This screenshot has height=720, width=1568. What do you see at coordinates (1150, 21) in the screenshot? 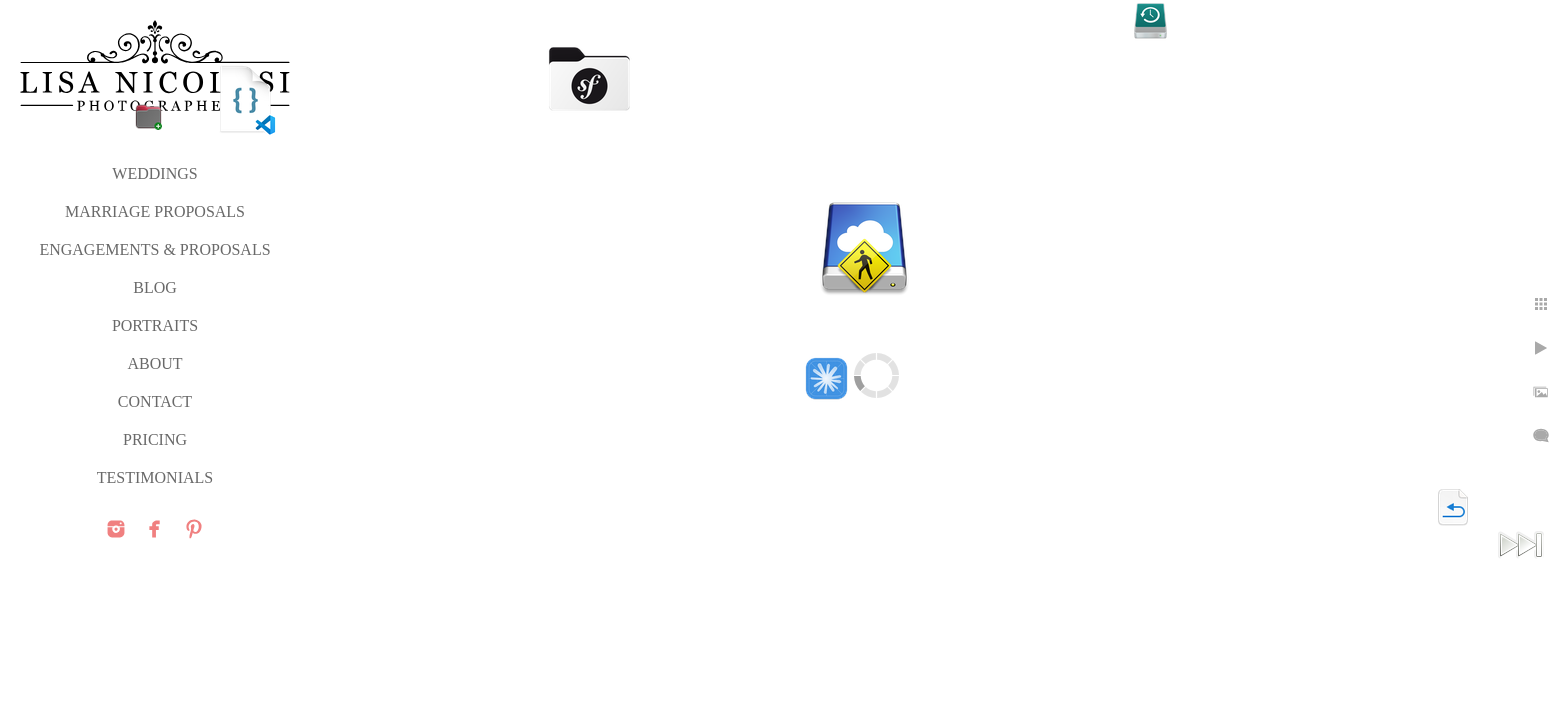
I see `access time machine backup disk` at bounding box center [1150, 21].